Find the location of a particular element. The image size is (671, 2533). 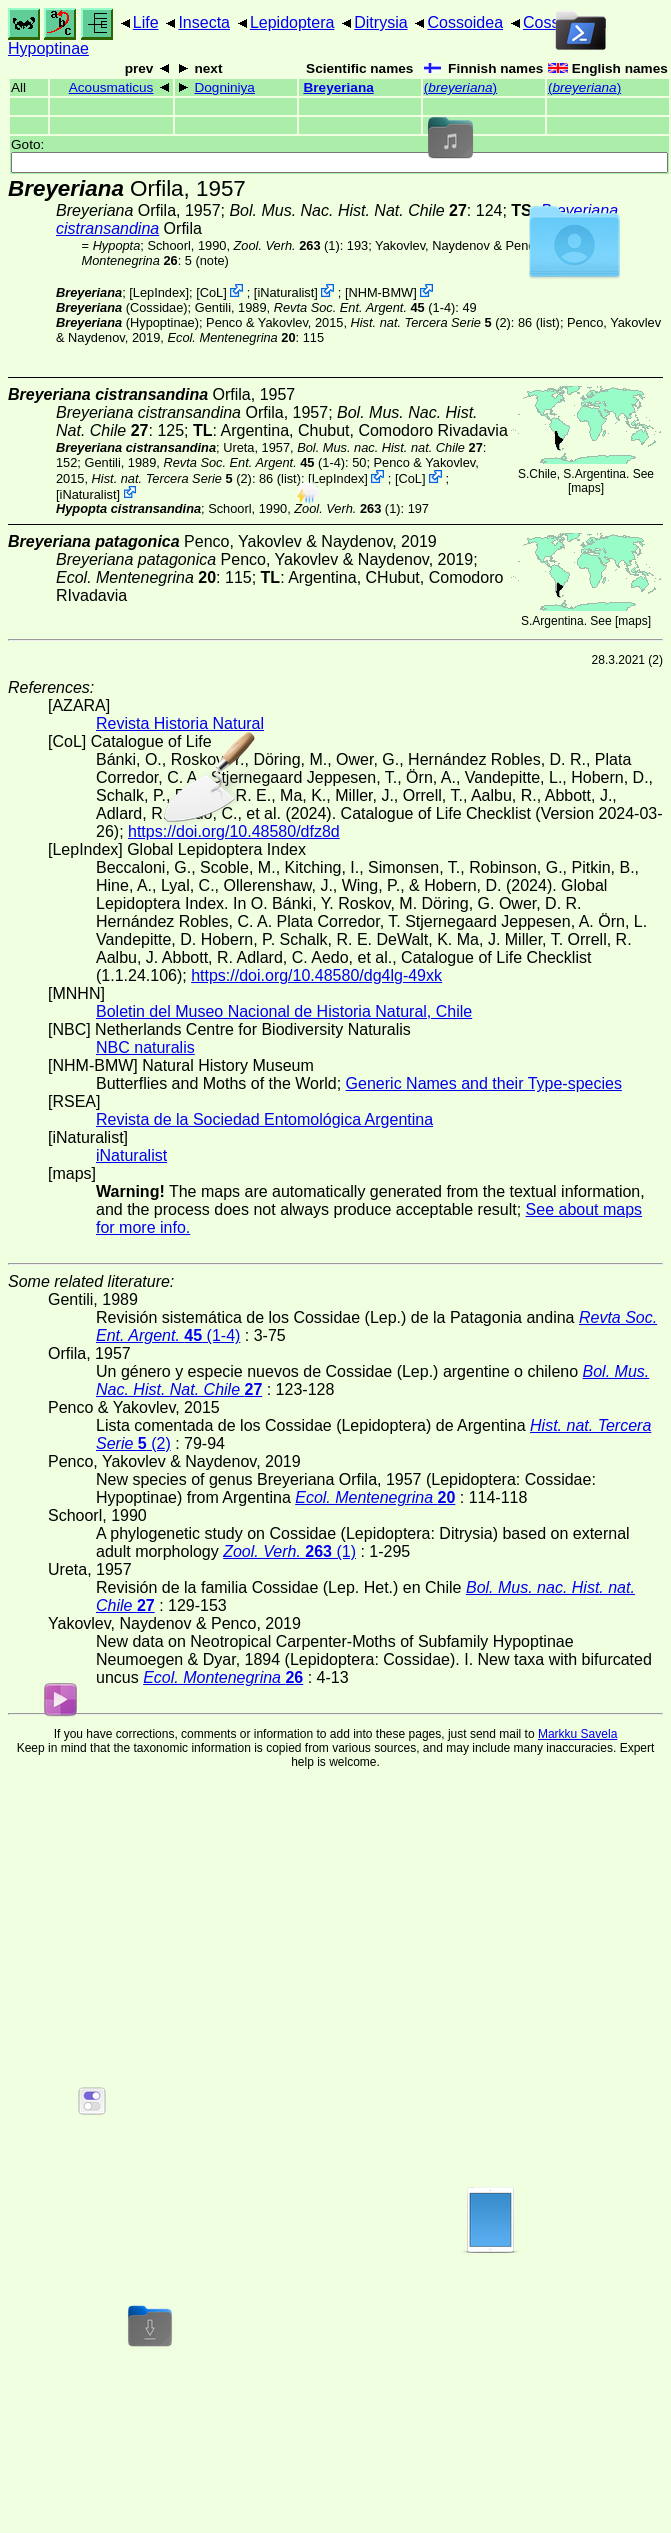

indicates nighttime thunderstorm conditions is located at coordinates (308, 491).